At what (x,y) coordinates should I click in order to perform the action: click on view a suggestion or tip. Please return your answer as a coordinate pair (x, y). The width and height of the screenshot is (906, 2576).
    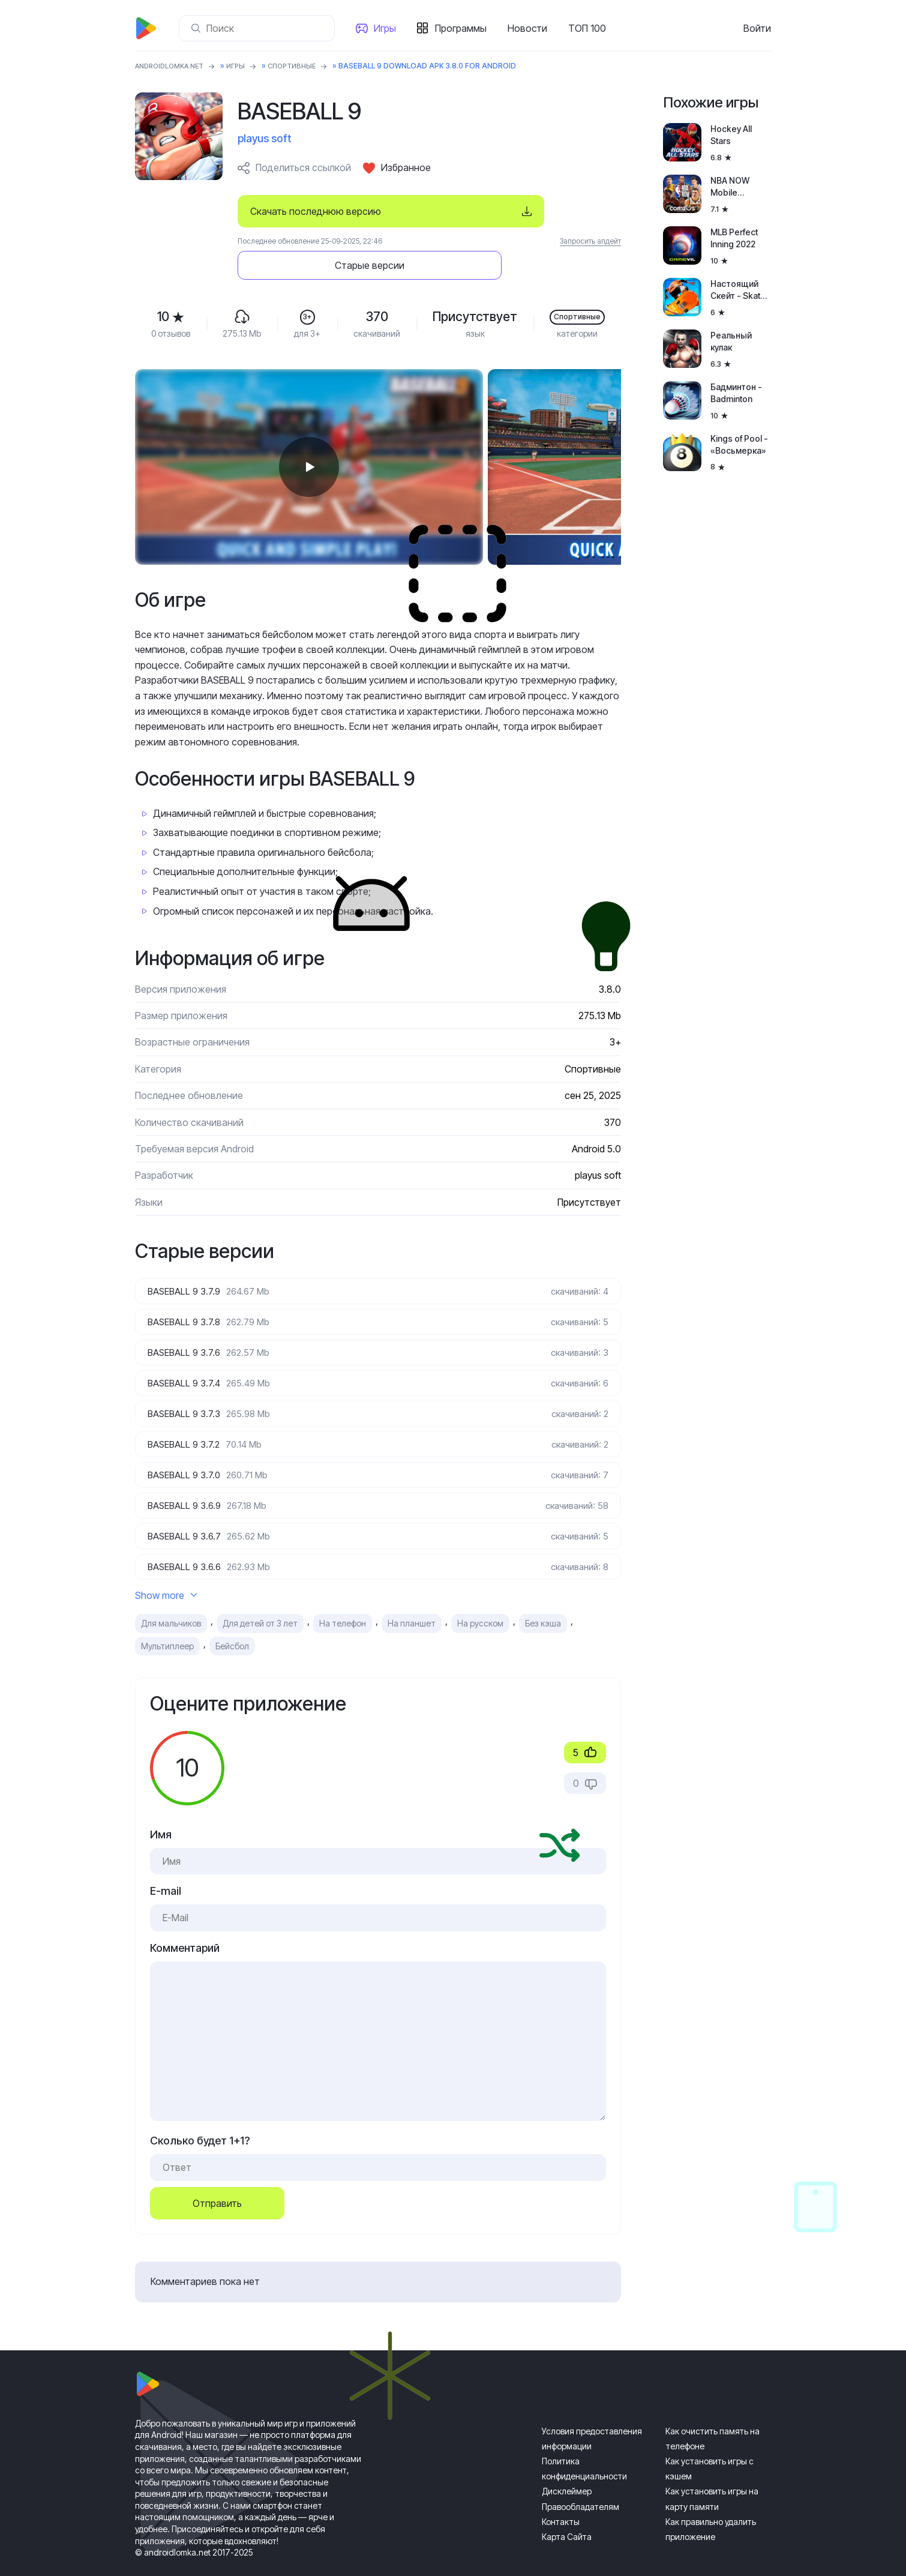
    Looking at the image, I should click on (603, 939).